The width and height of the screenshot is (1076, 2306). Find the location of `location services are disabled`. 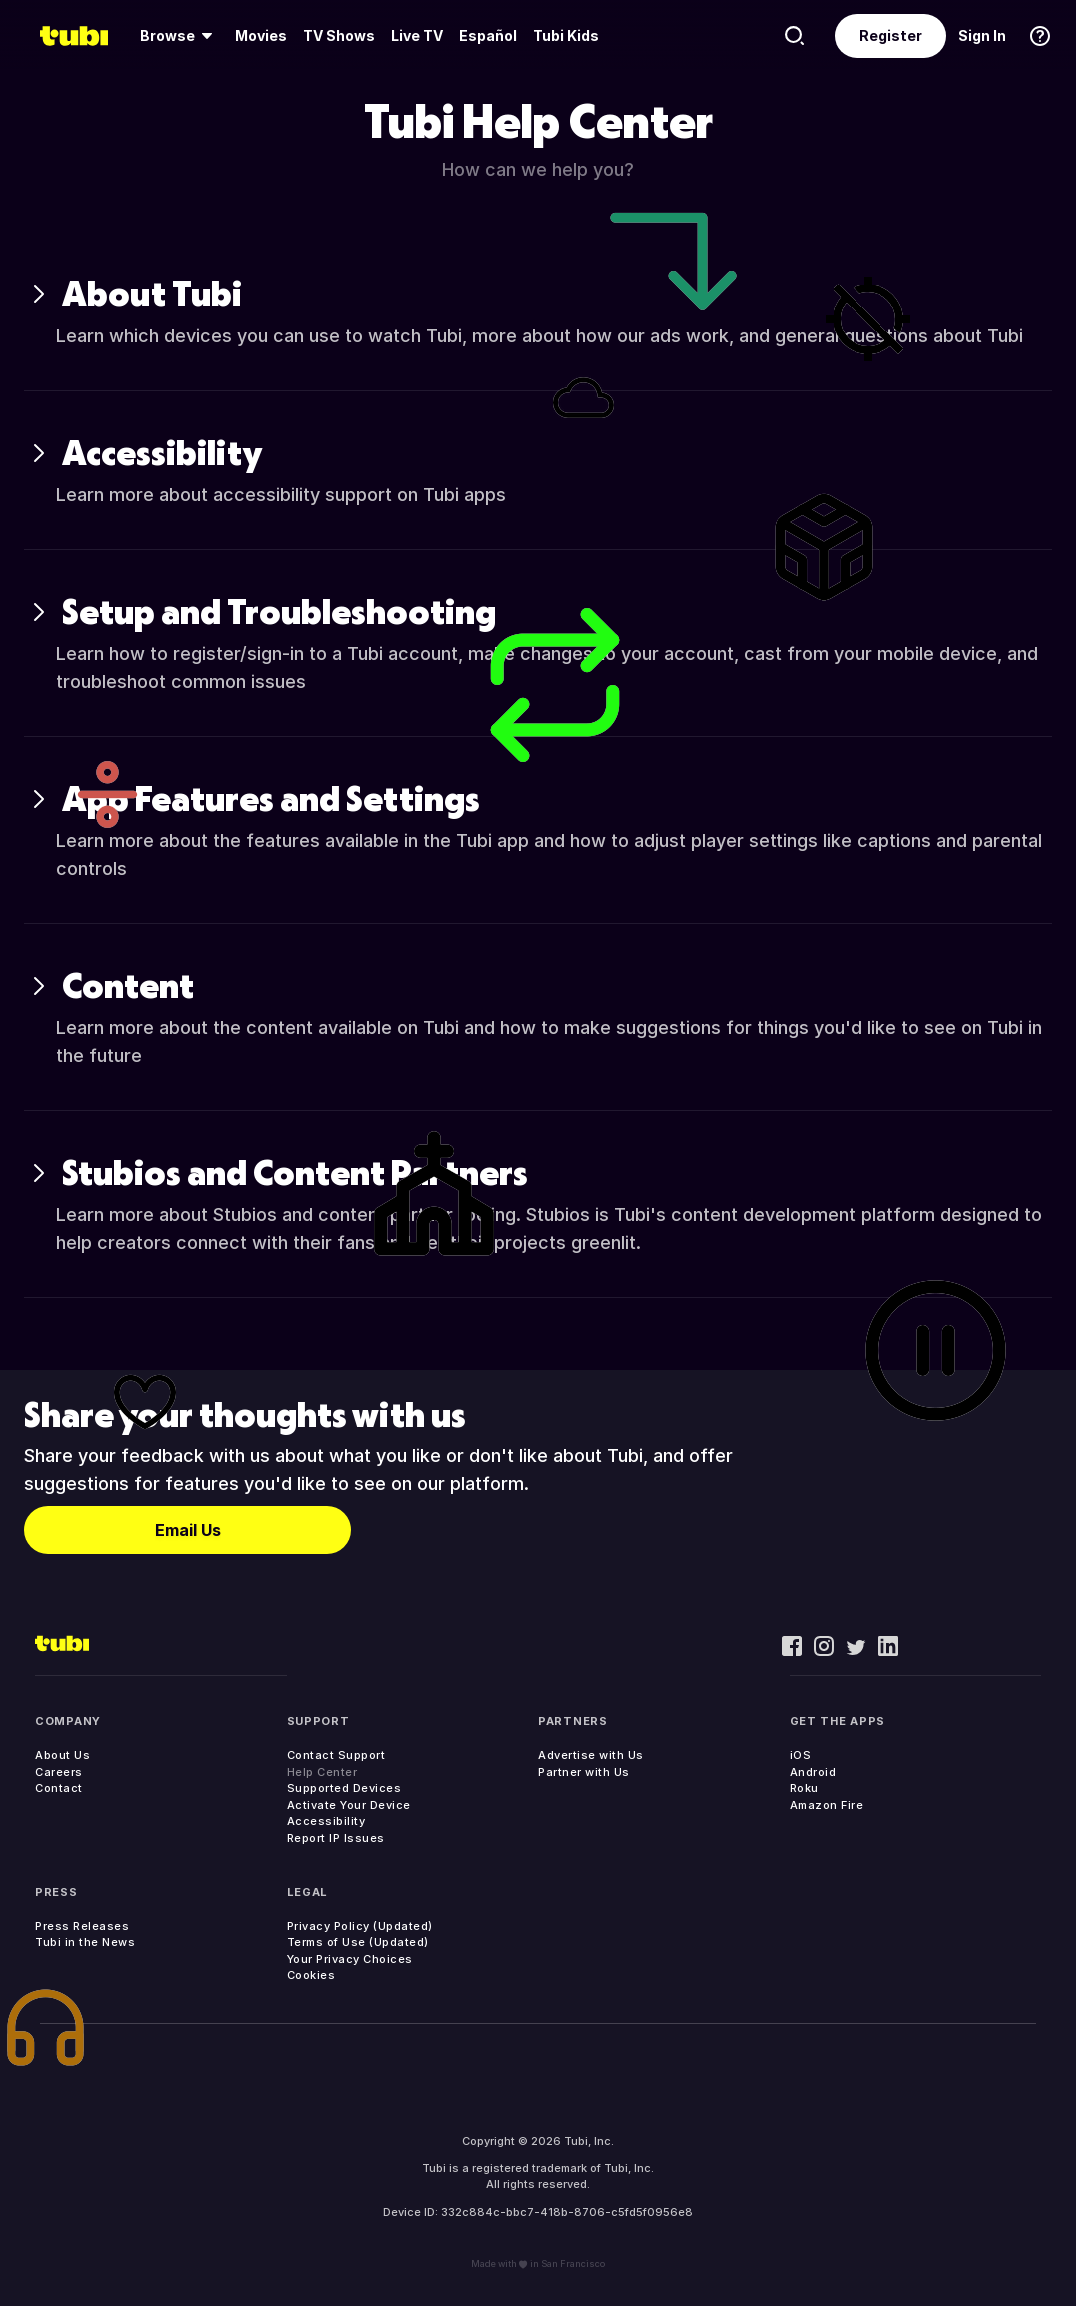

location services are disabled is located at coordinates (868, 319).